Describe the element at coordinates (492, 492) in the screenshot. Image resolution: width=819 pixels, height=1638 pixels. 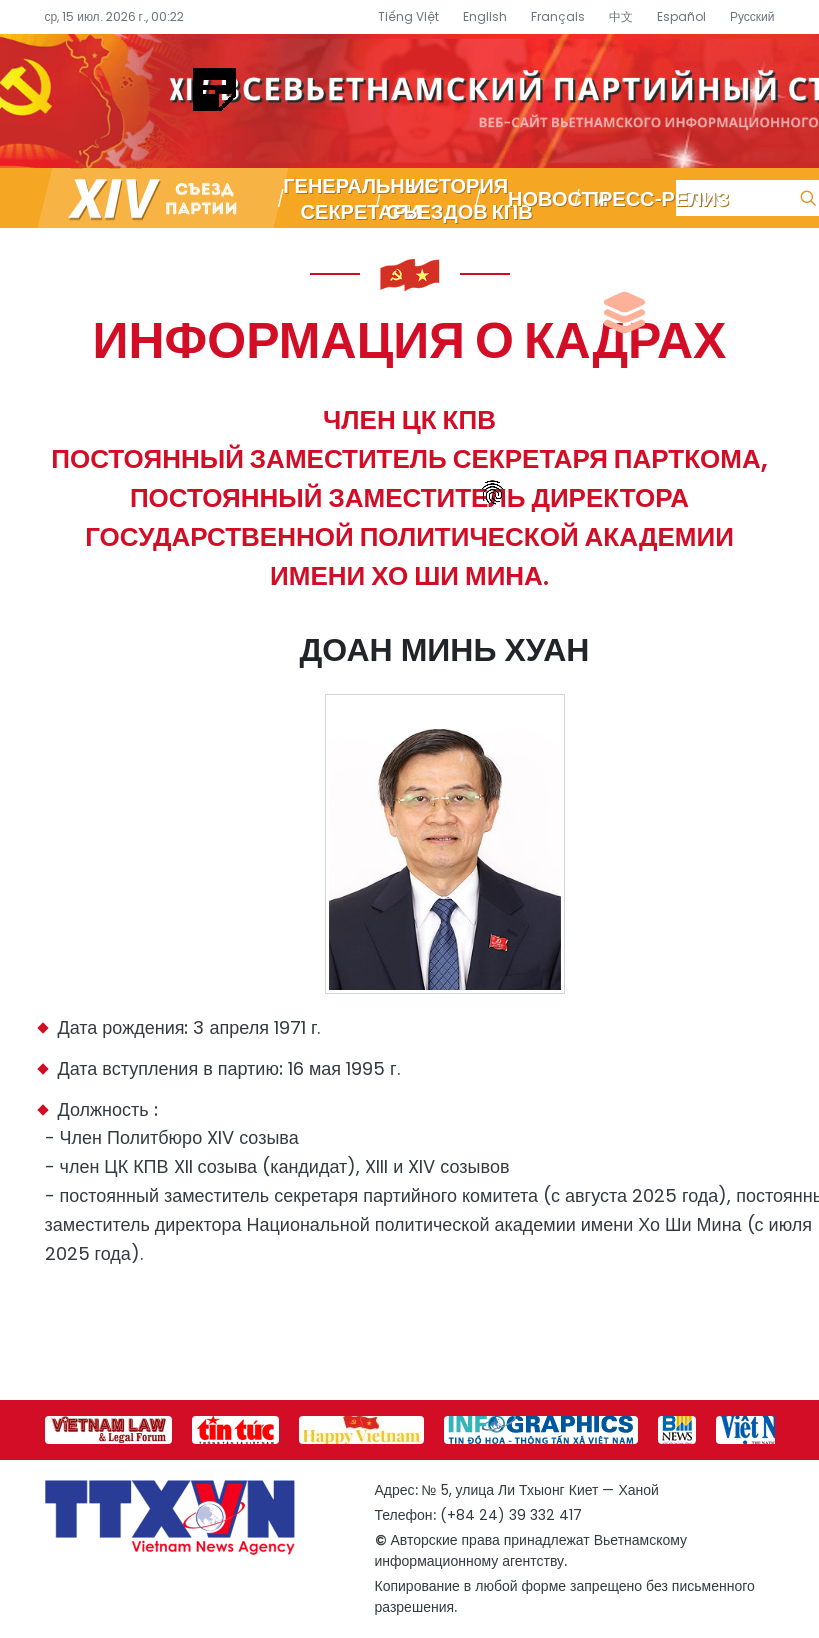
I see `authenticate with fingerprint` at that location.